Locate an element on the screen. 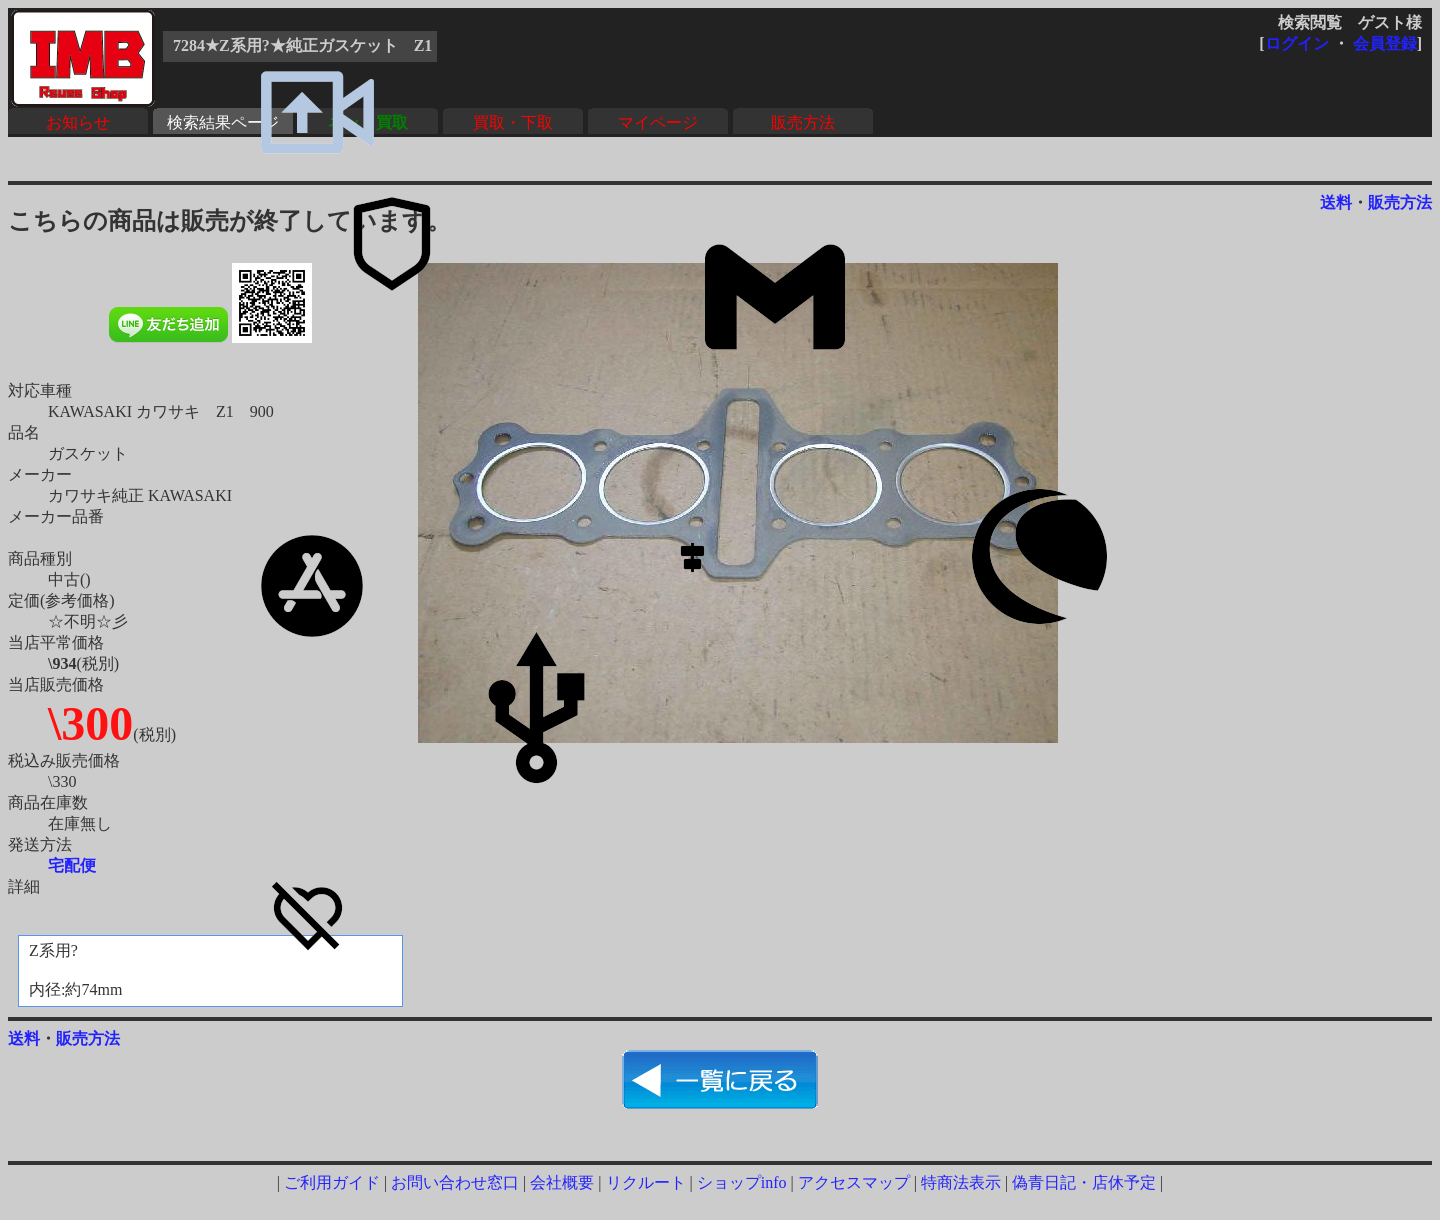 The image size is (1440, 1220). align selected items to horizontal center is located at coordinates (692, 557).